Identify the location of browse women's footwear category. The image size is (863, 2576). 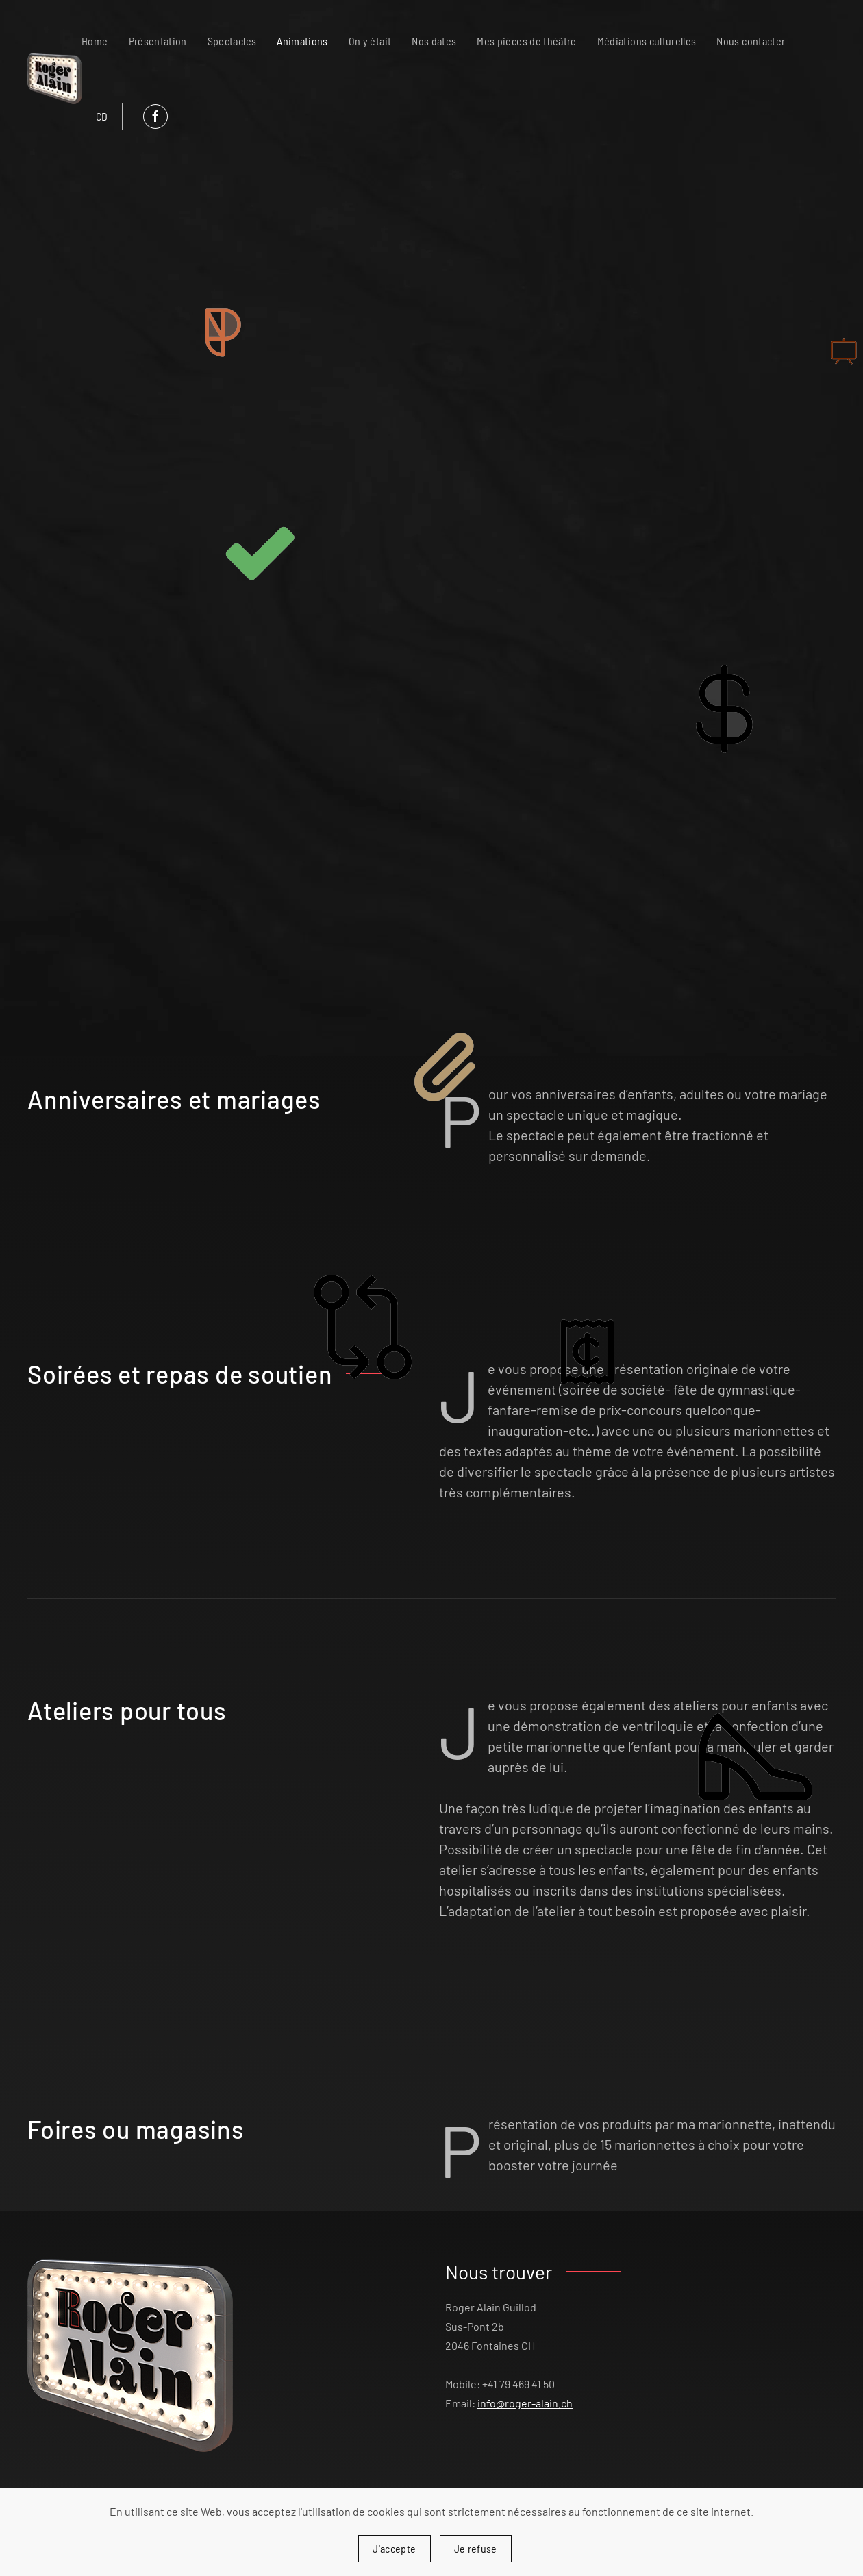
(749, 1761).